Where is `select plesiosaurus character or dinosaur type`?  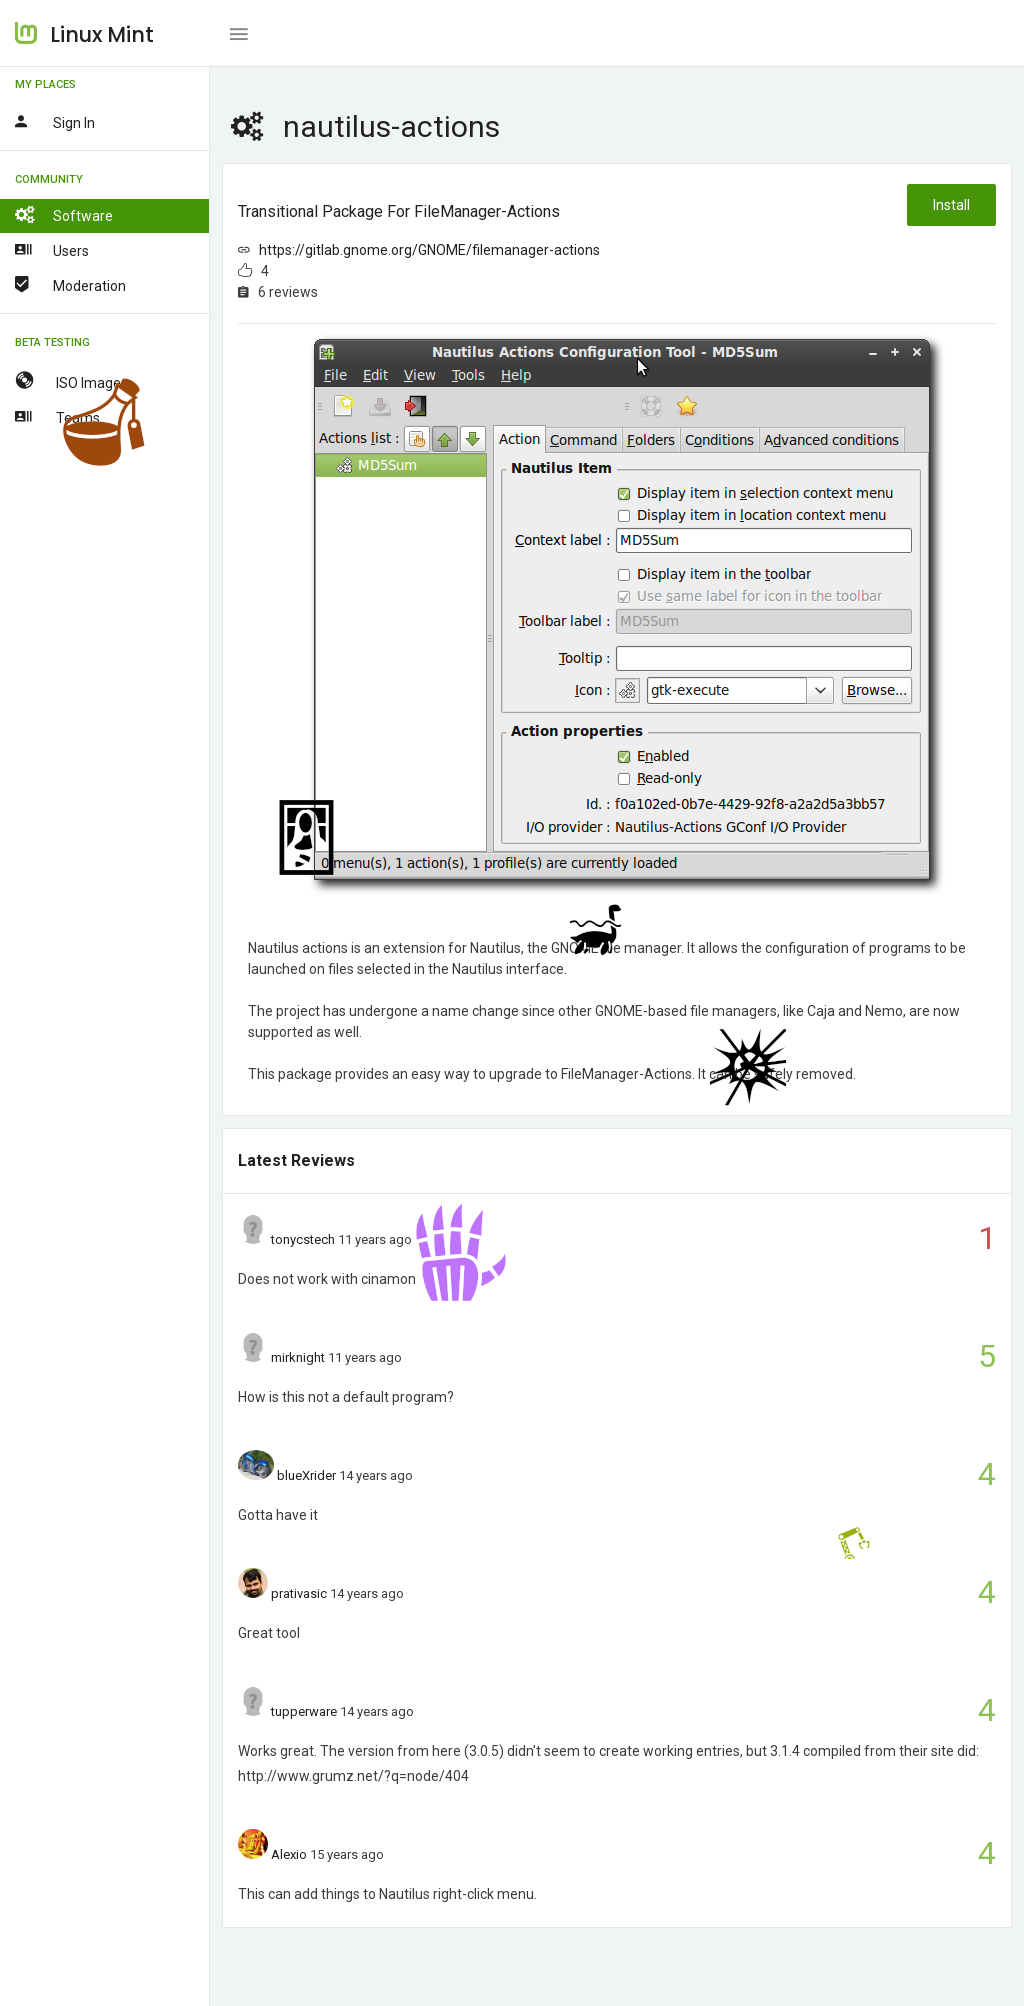 select plesiosaurus character or dinosaur type is located at coordinates (595, 929).